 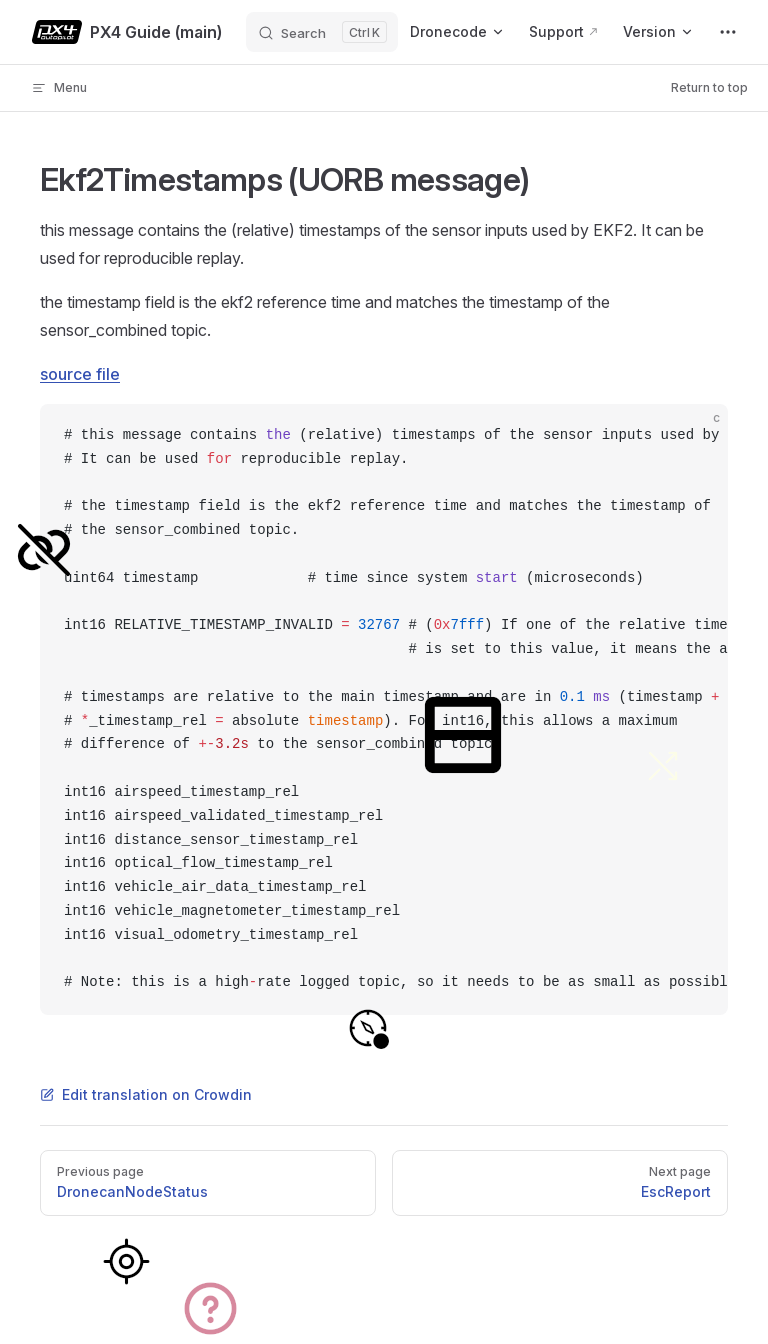 What do you see at coordinates (663, 766) in the screenshot?
I see `shuffle playback order` at bounding box center [663, 766].